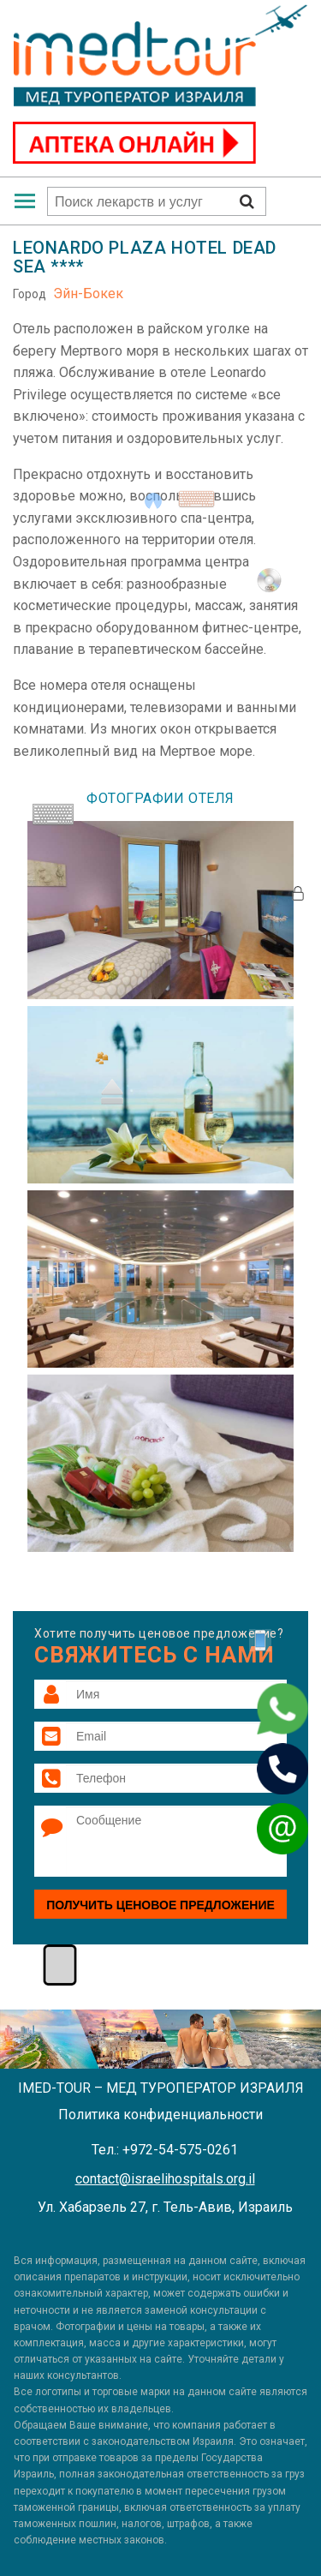 The width and height of the screenshot is (321, 2576). What do you see at coordinates (112, 1092) in the screenshot?
I see `eject a disc or removable media` at bounding box center [112, 1092].